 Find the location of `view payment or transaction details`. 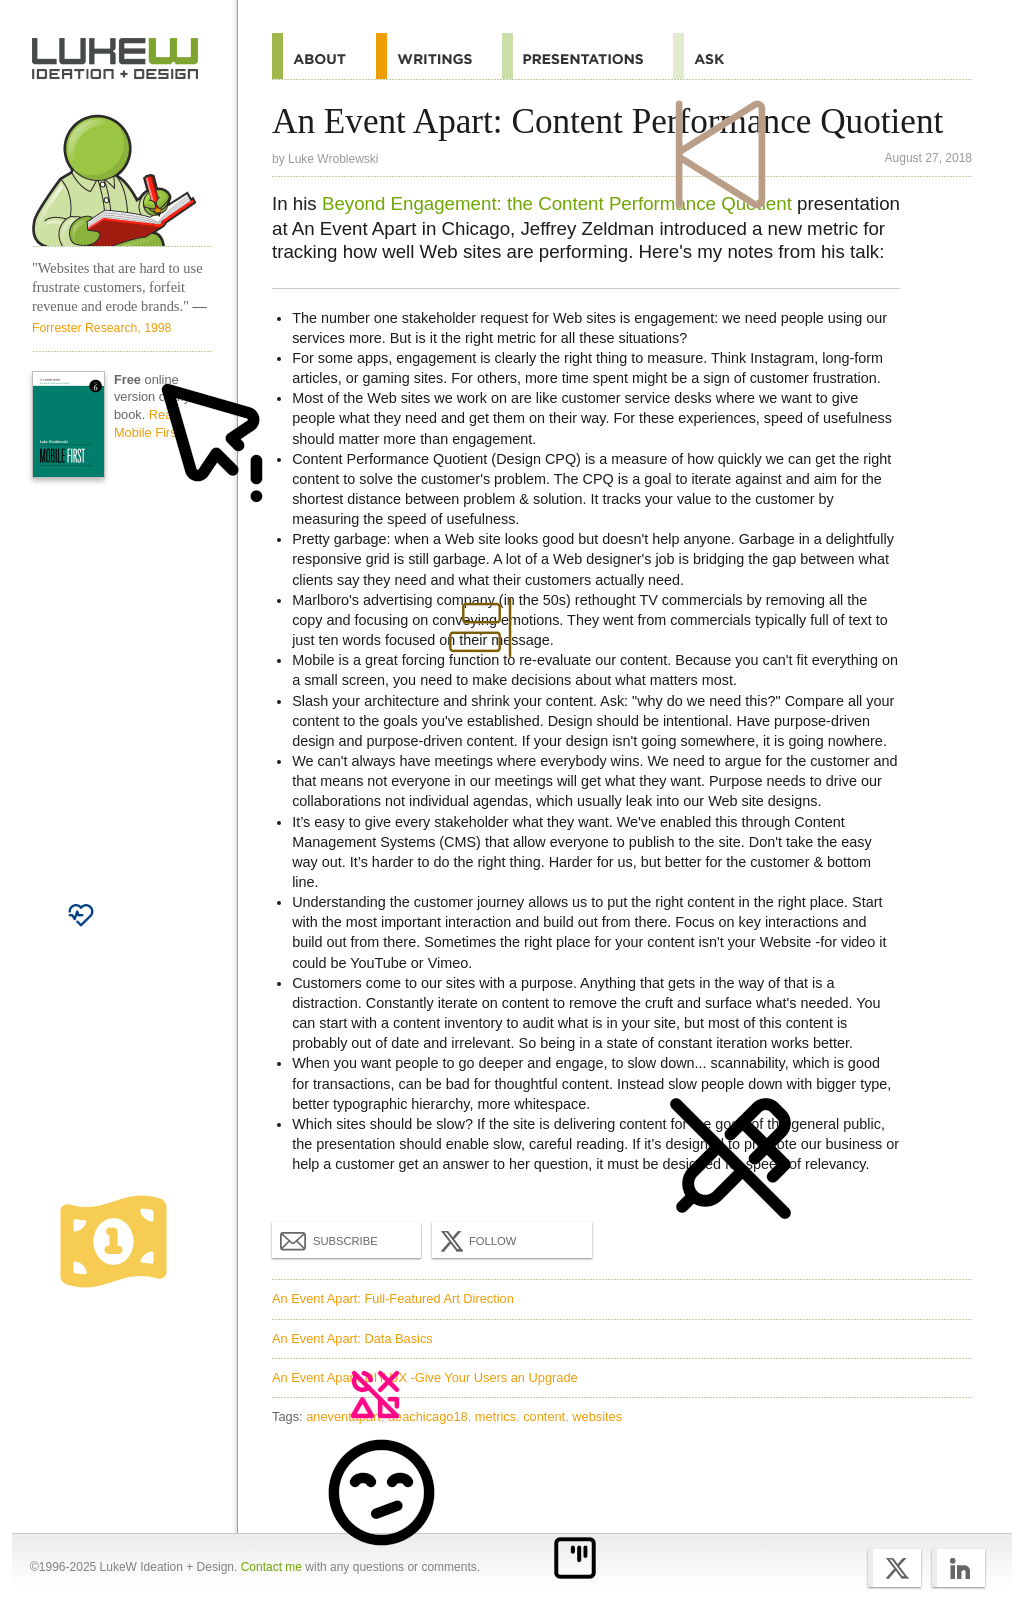

view payment or transaction details is located at coordinates (113, 1241).